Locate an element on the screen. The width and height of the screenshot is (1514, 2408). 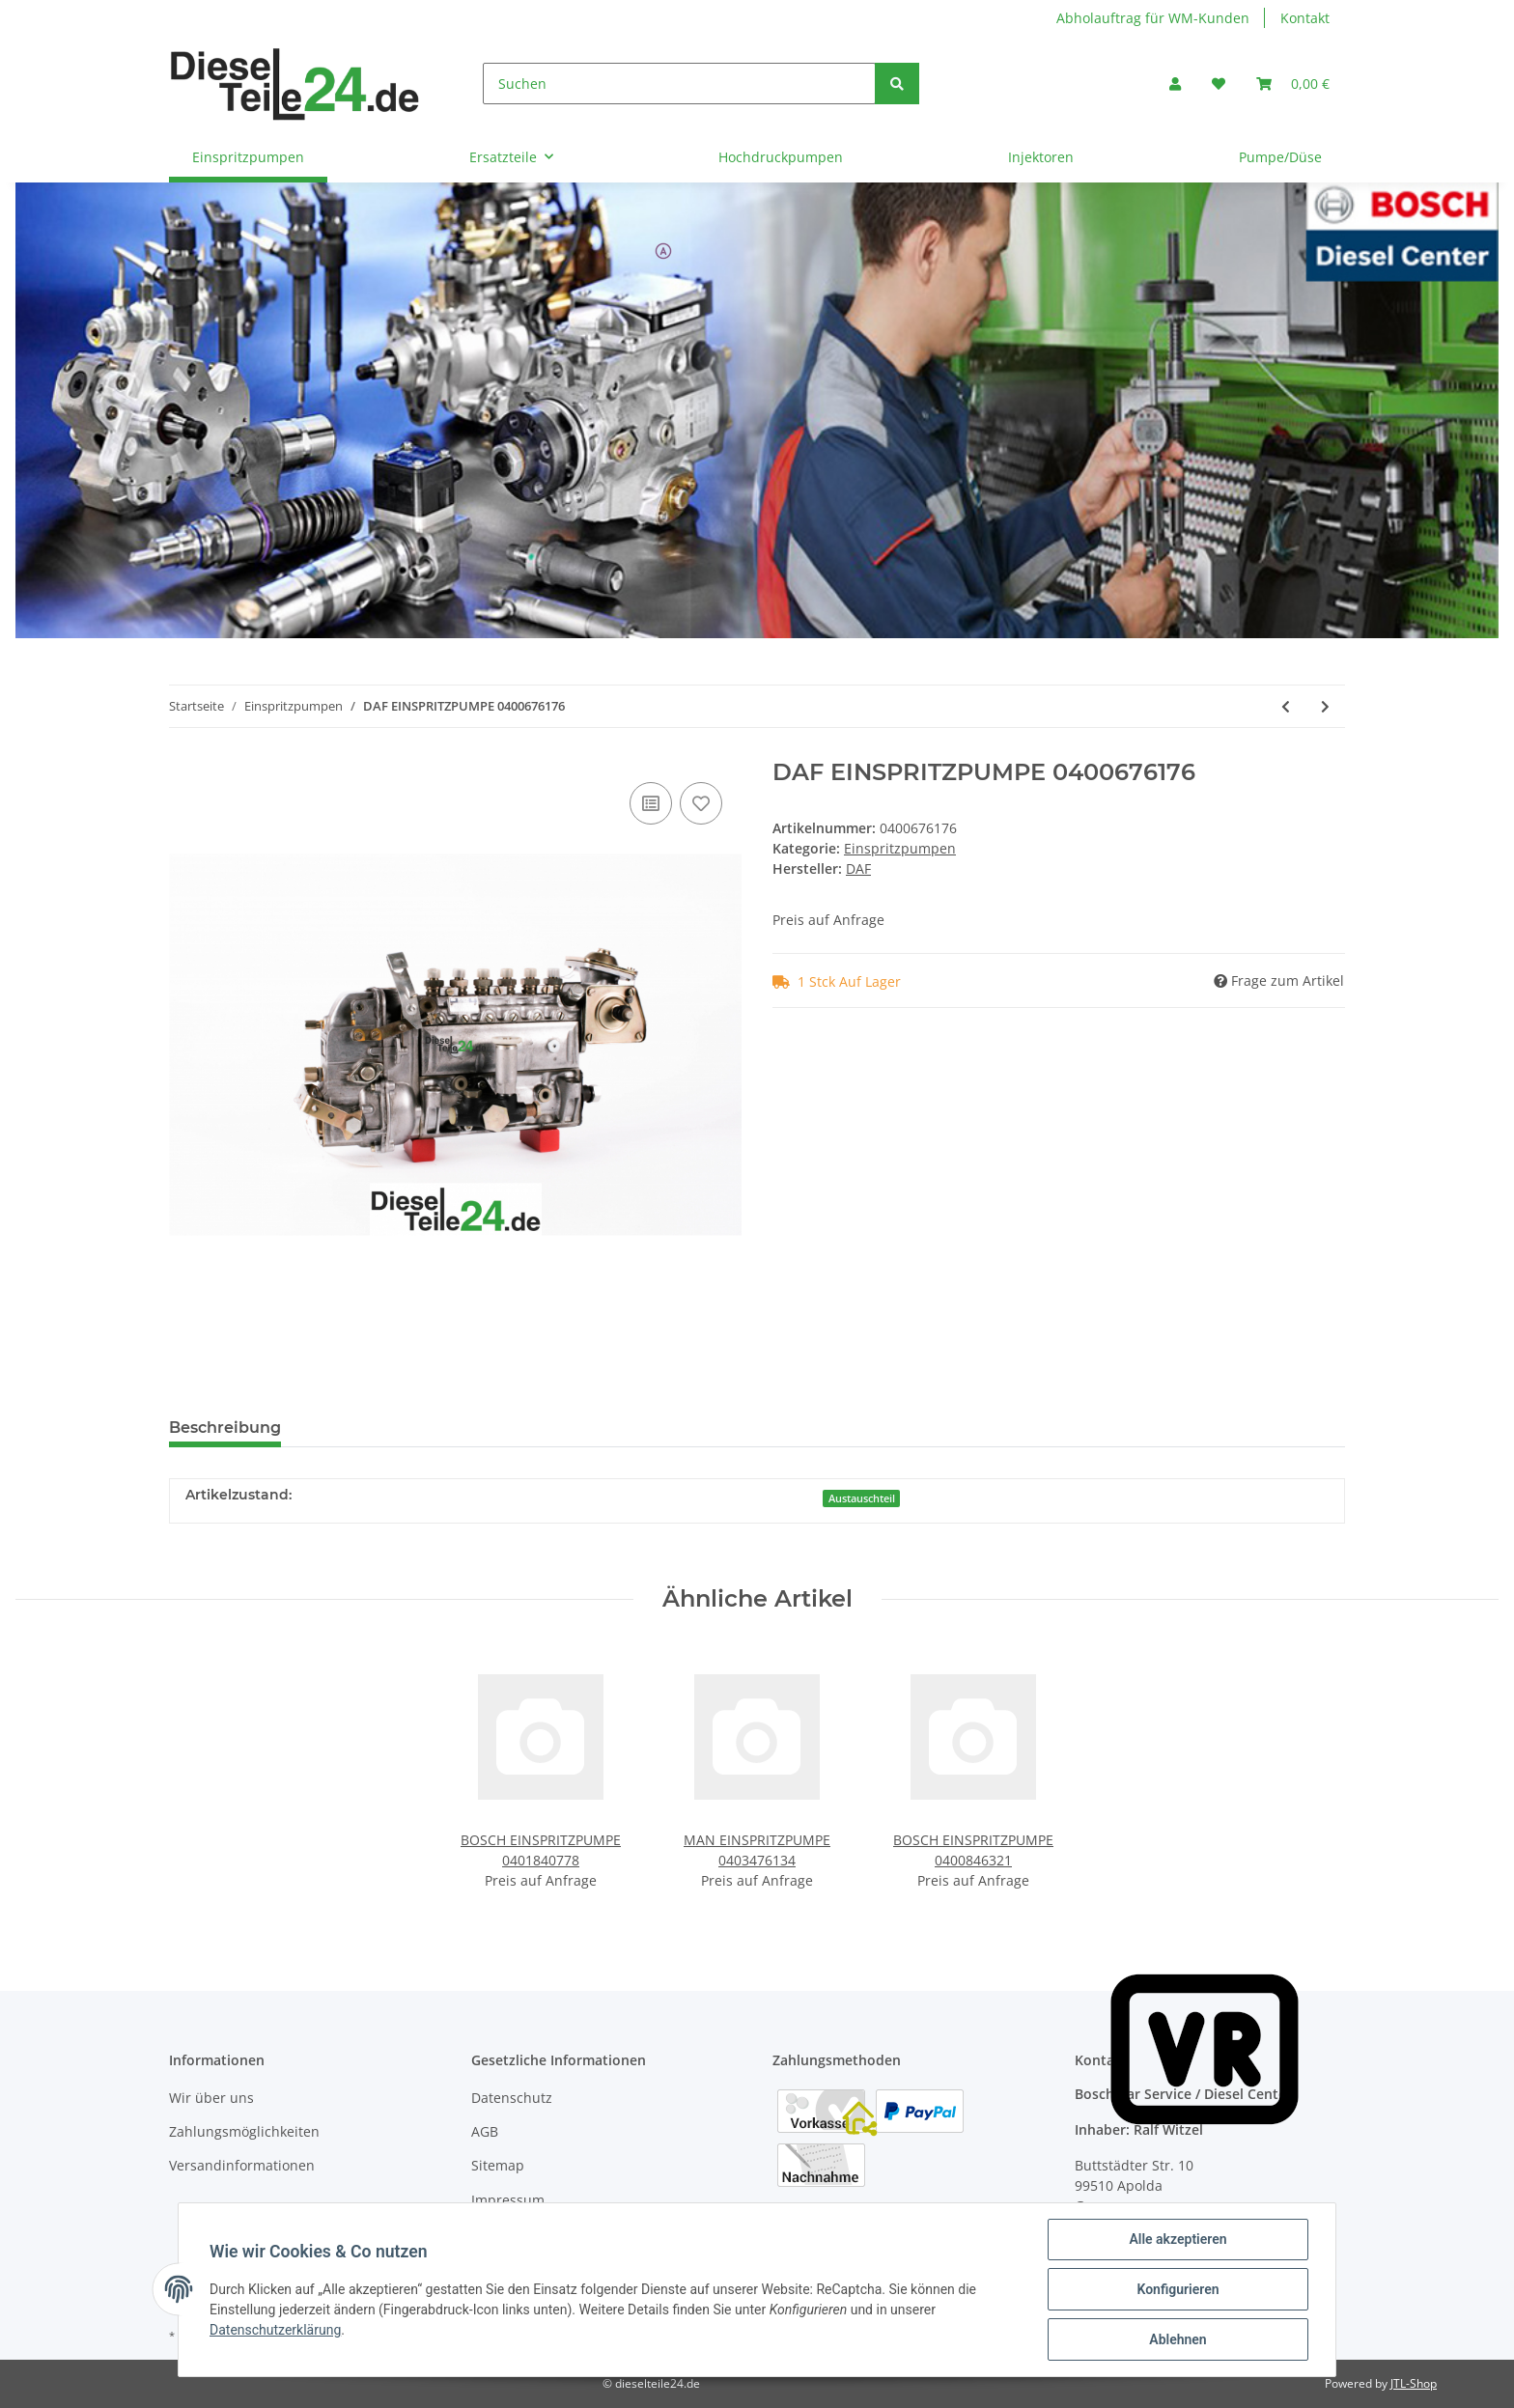
share your home address or location is located at coordinates (858, 2117).